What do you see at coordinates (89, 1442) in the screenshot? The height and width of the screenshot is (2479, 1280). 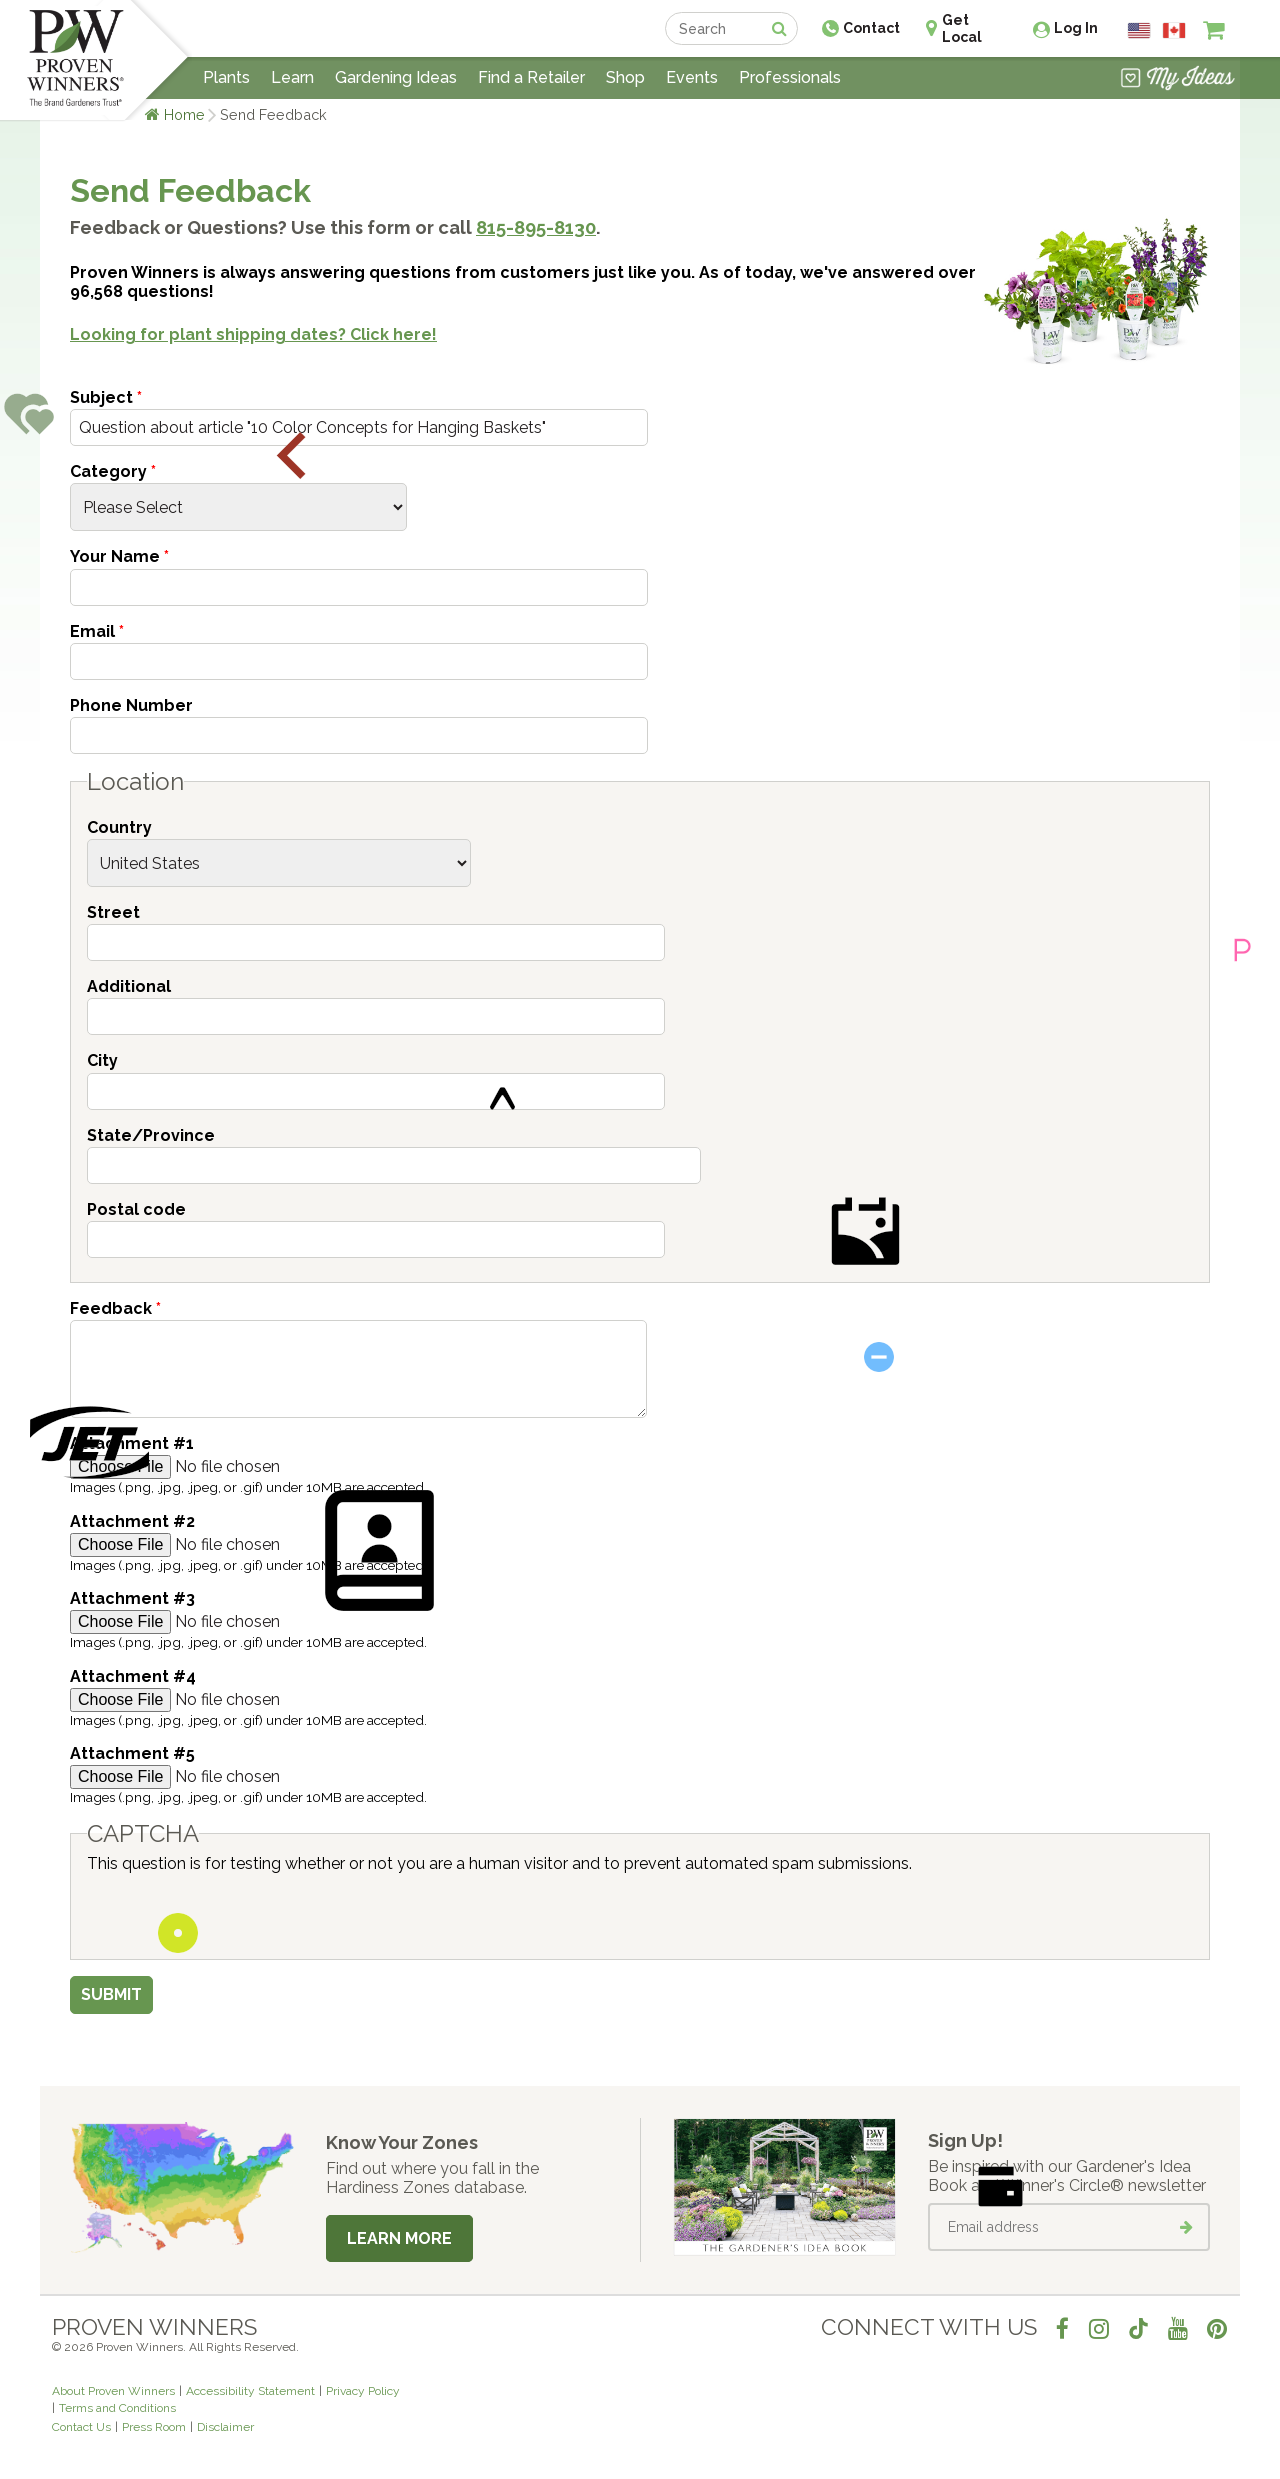 I see `jet.com logo` at bounding box center [89, 1442].